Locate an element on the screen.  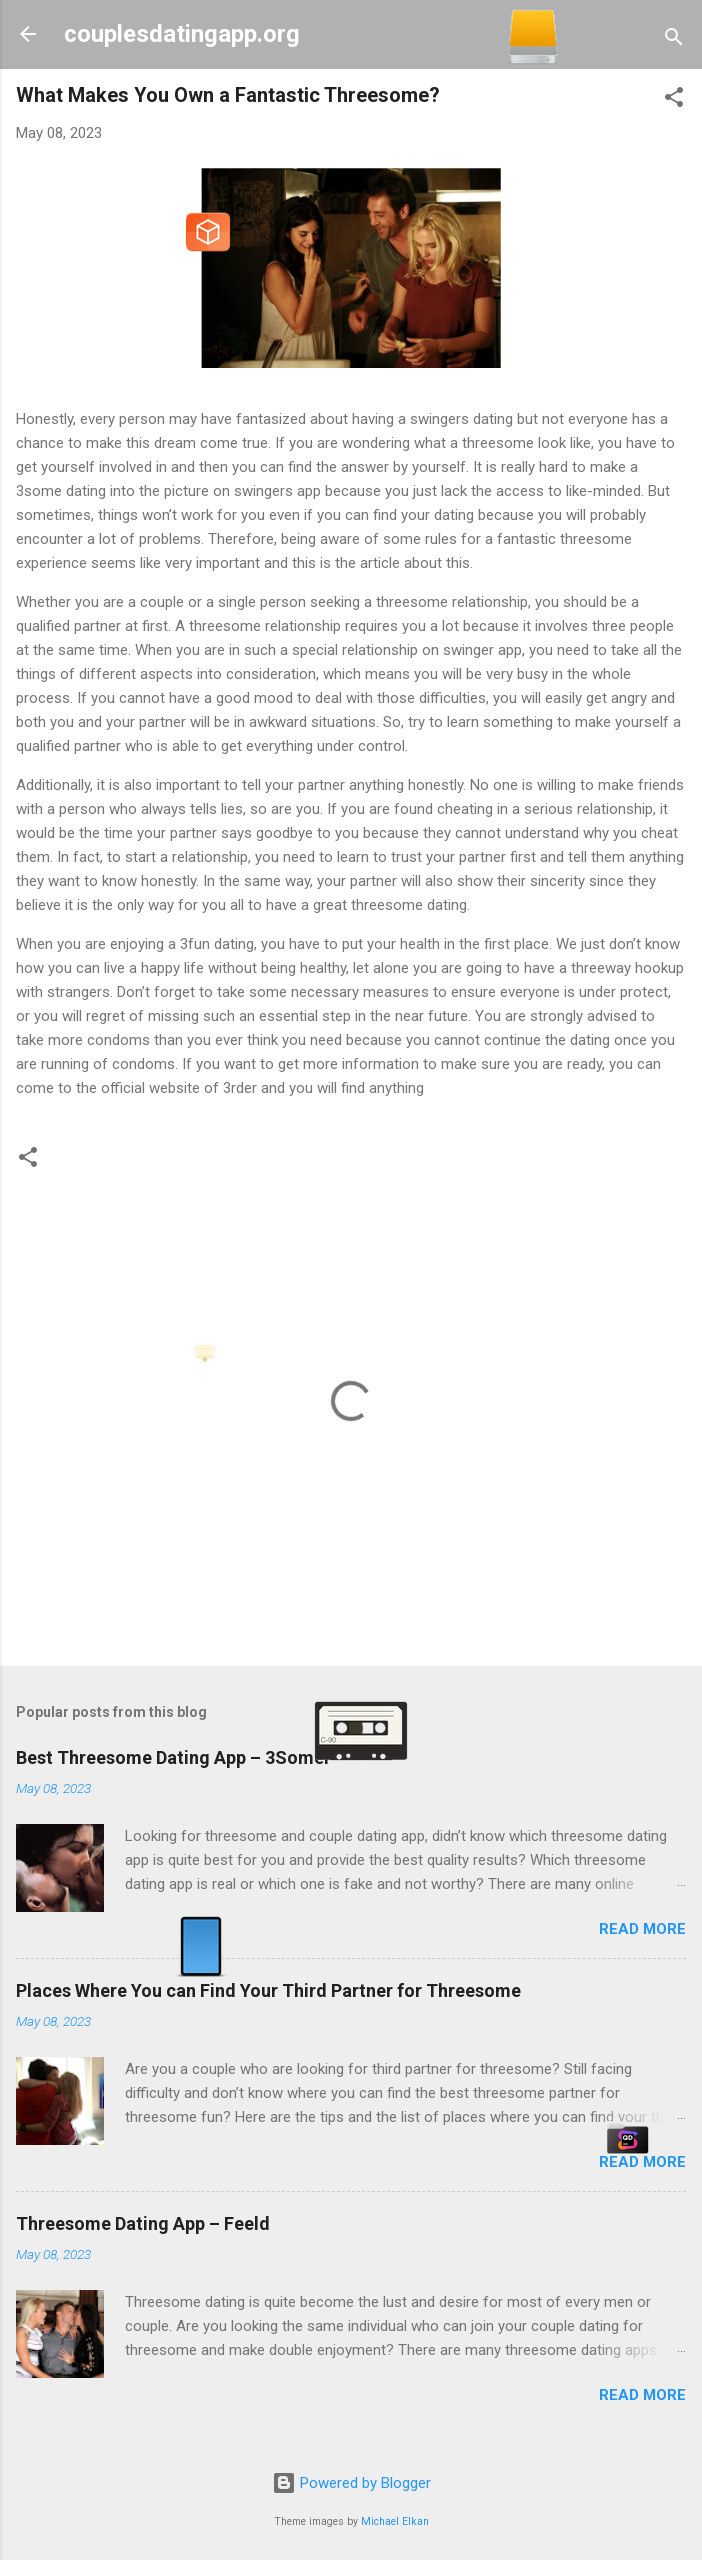
select yellow iMac as device type is located at coordinates (205, 1353).